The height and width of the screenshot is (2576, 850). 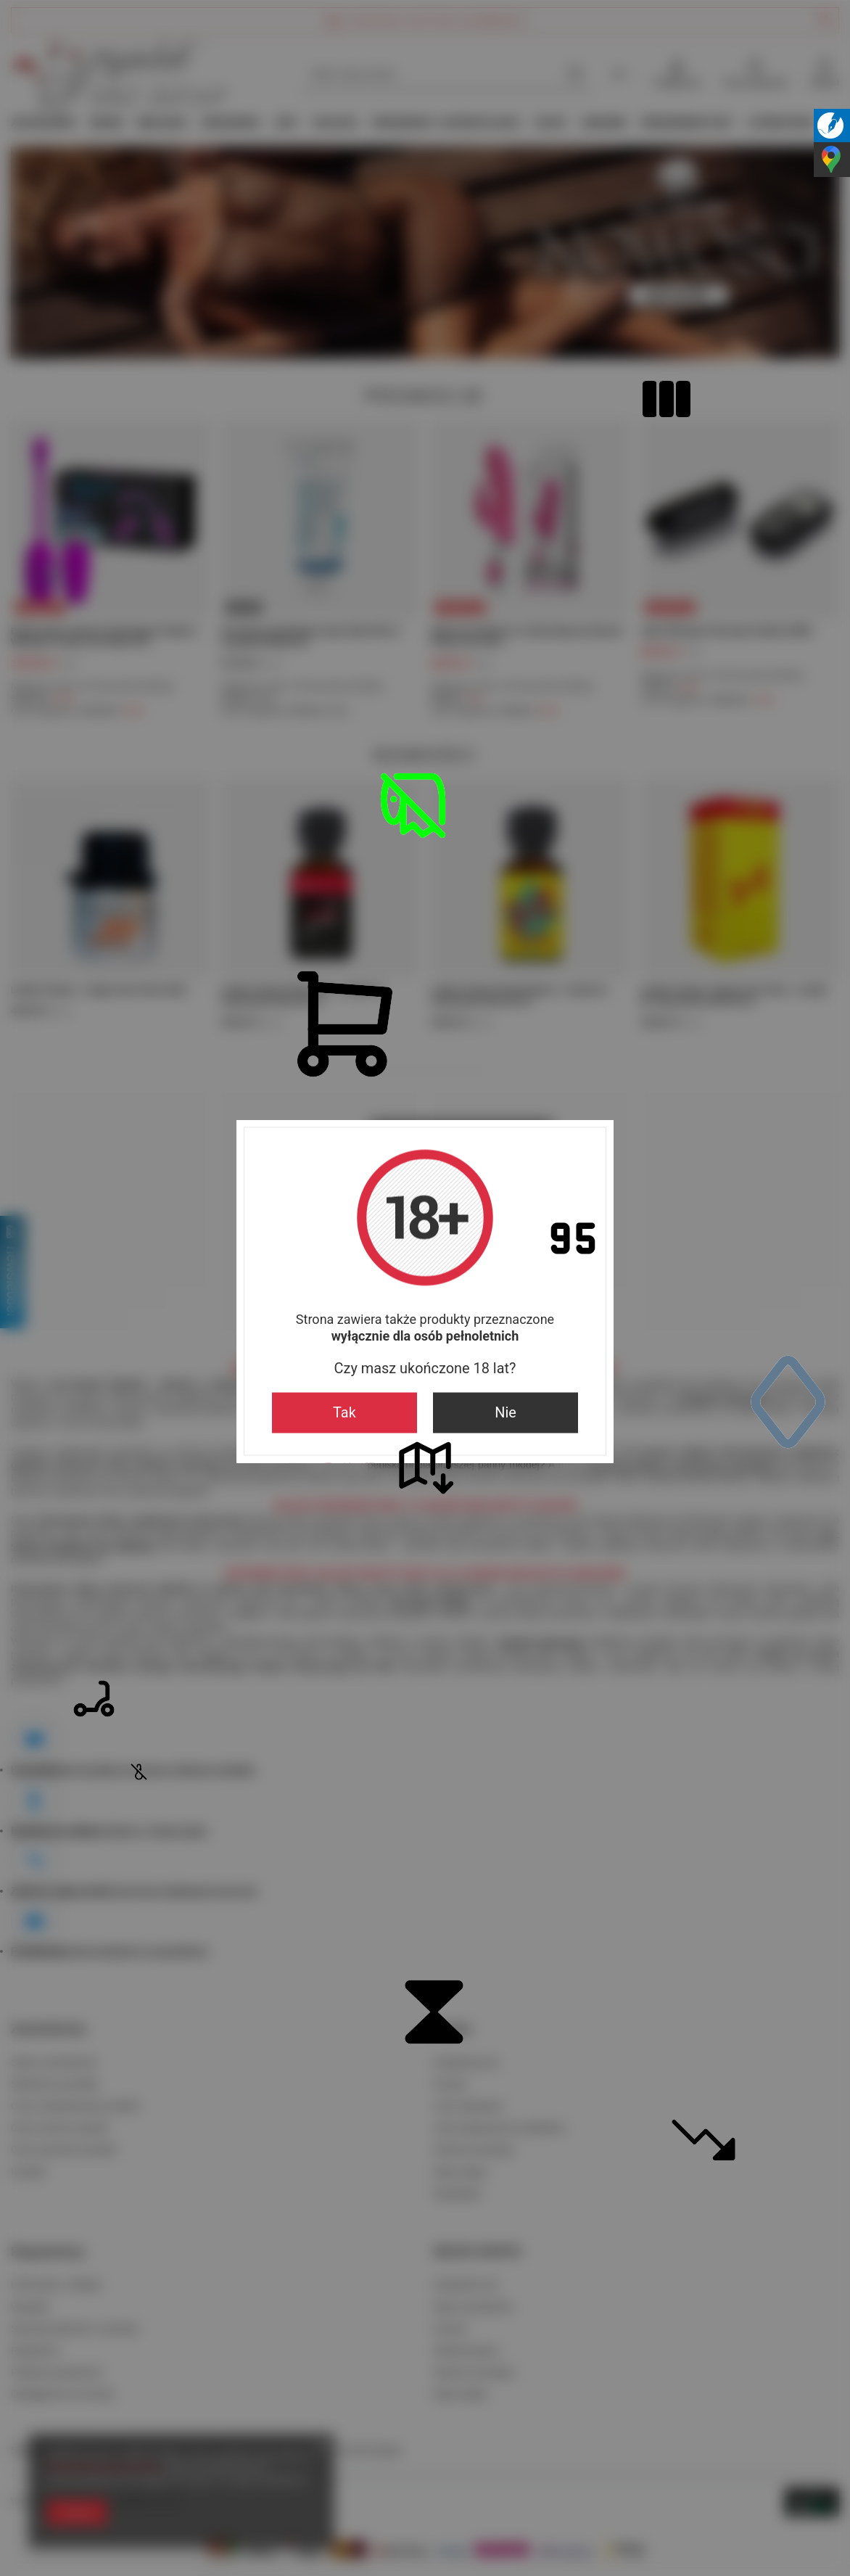 I want to click on download map for offline use, so click(x=425, y=1465).